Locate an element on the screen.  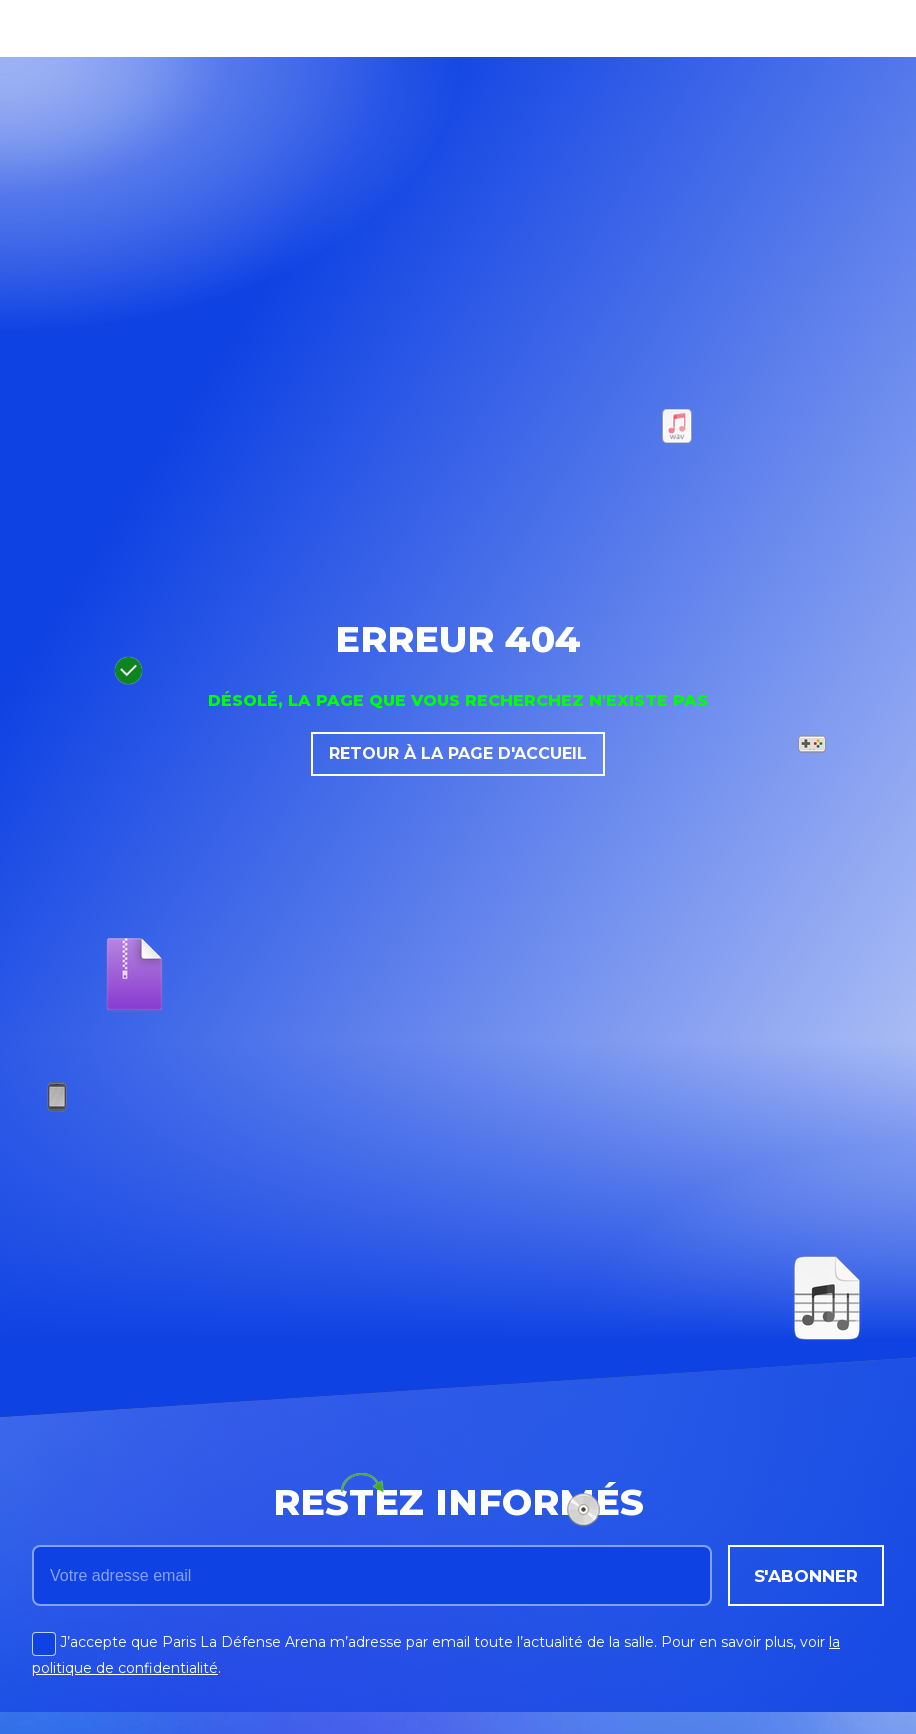
access phone or dialer settings is located at coordinates (57, 1097).